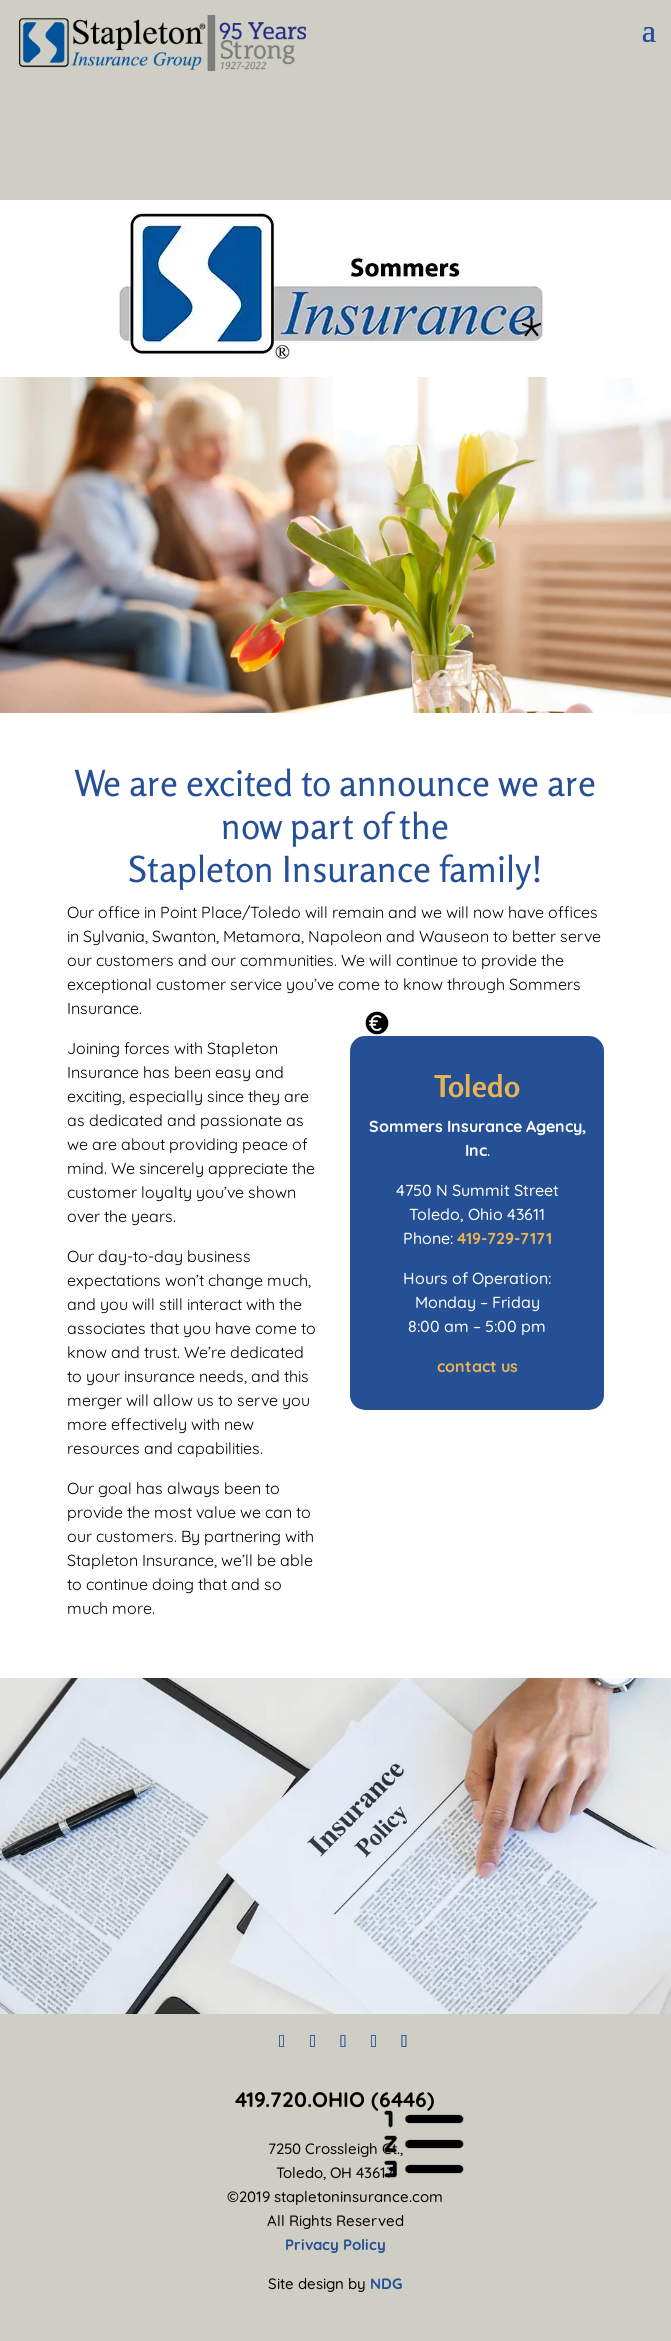 The width and height of the screenshot is (671, 2341). What do you see at coordinates (531, 327) in the screenshot?
I see `indicates a required field in a form` at bounding box center [531, 327].